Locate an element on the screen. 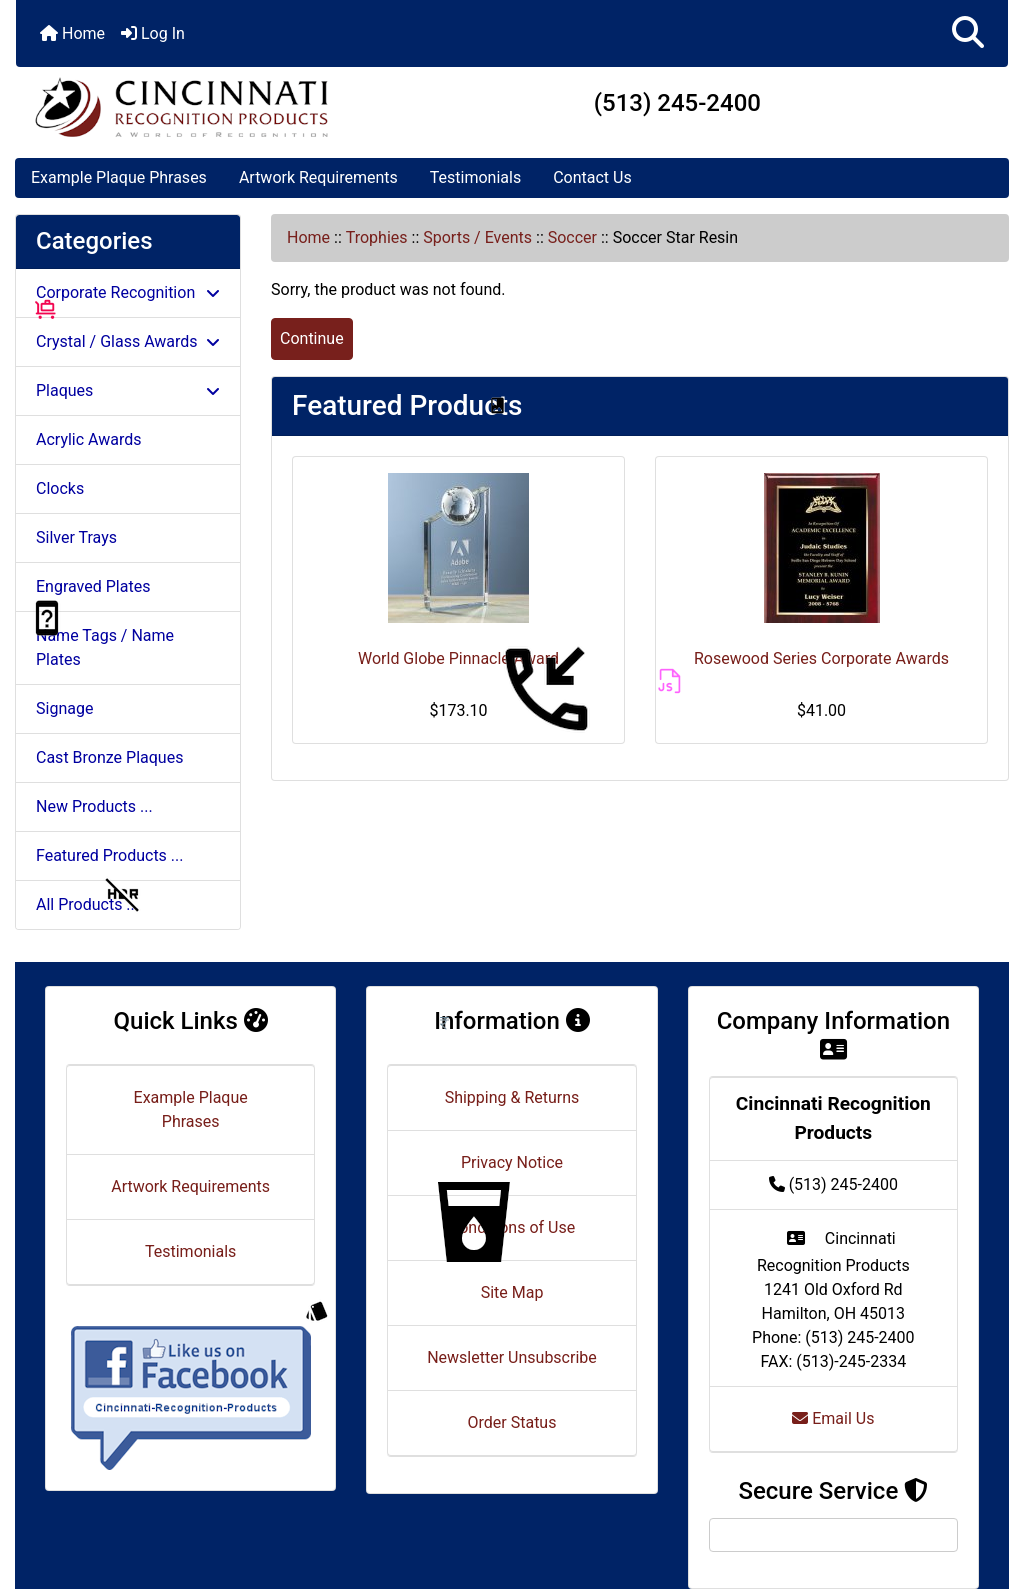  javascript file is located at coordinates (670, 681).